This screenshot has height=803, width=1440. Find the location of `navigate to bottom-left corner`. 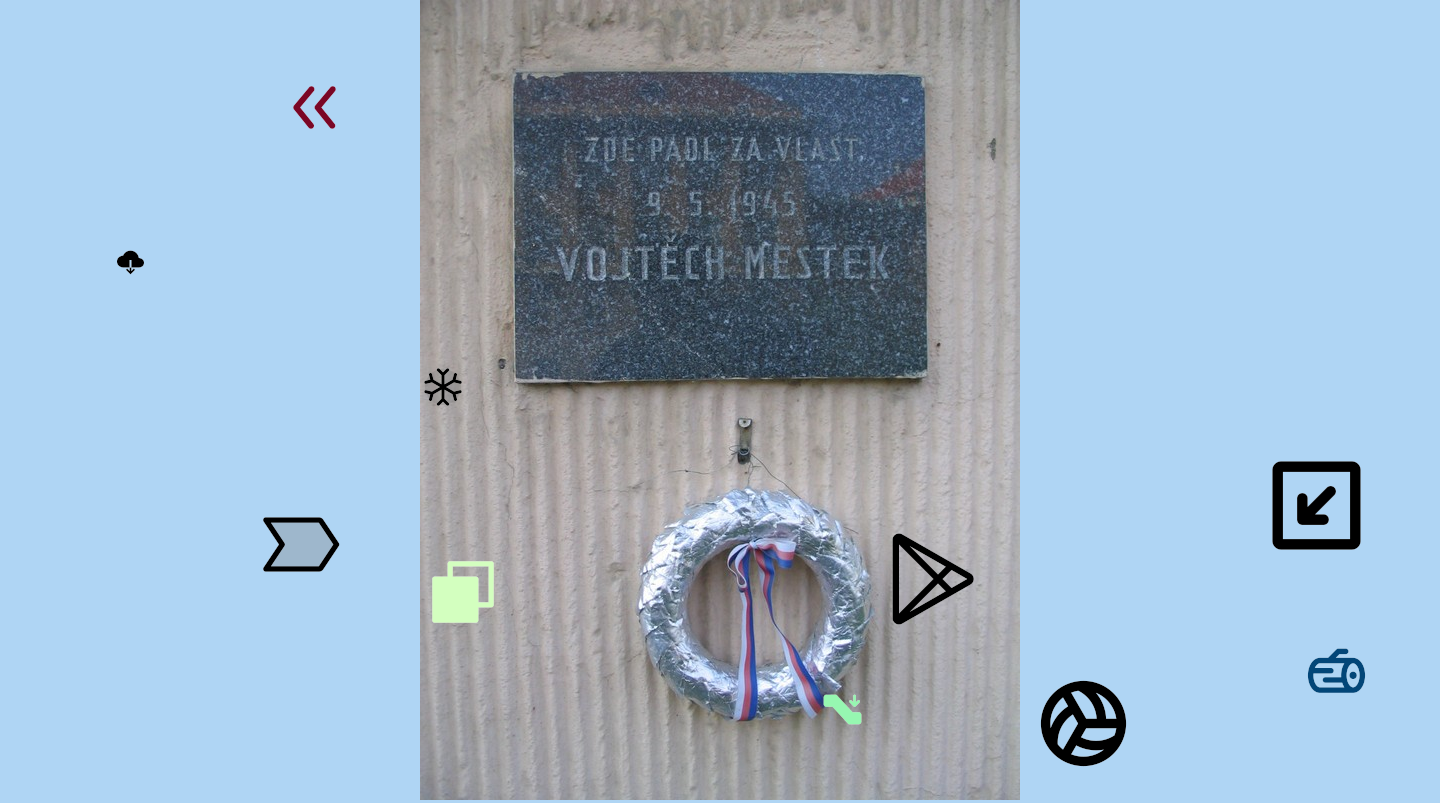

navigate to bottom-left corner is located at coordinates (1316, 505).